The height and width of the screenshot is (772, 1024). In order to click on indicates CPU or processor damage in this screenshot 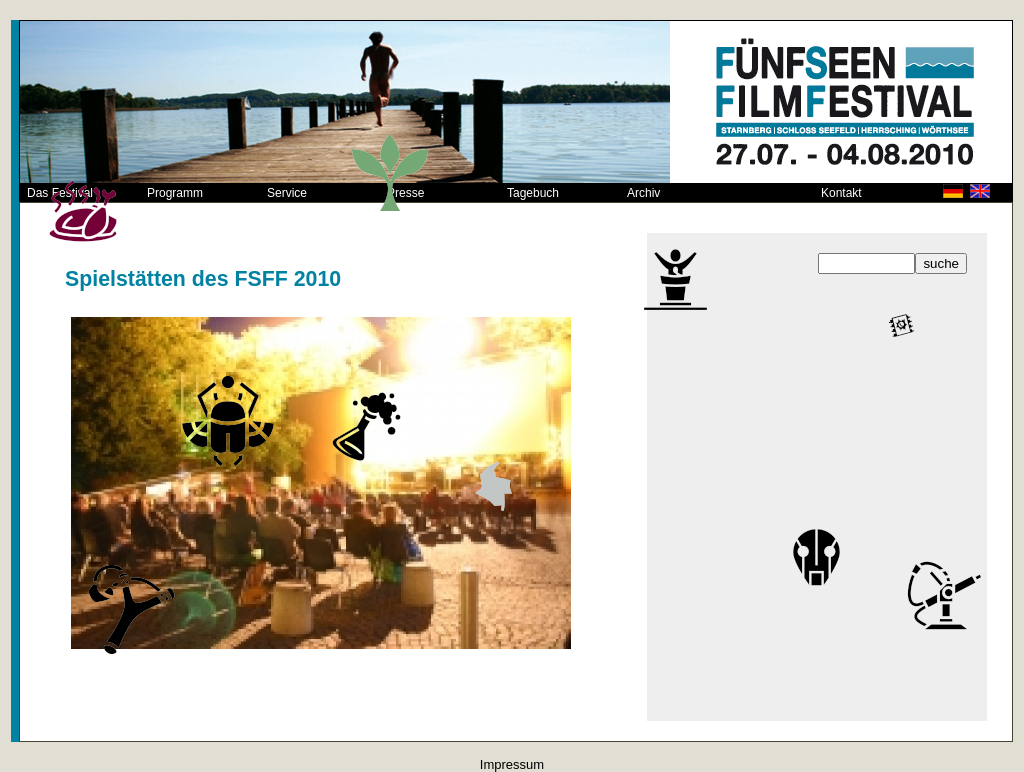, I will do `click(901, 325)`.